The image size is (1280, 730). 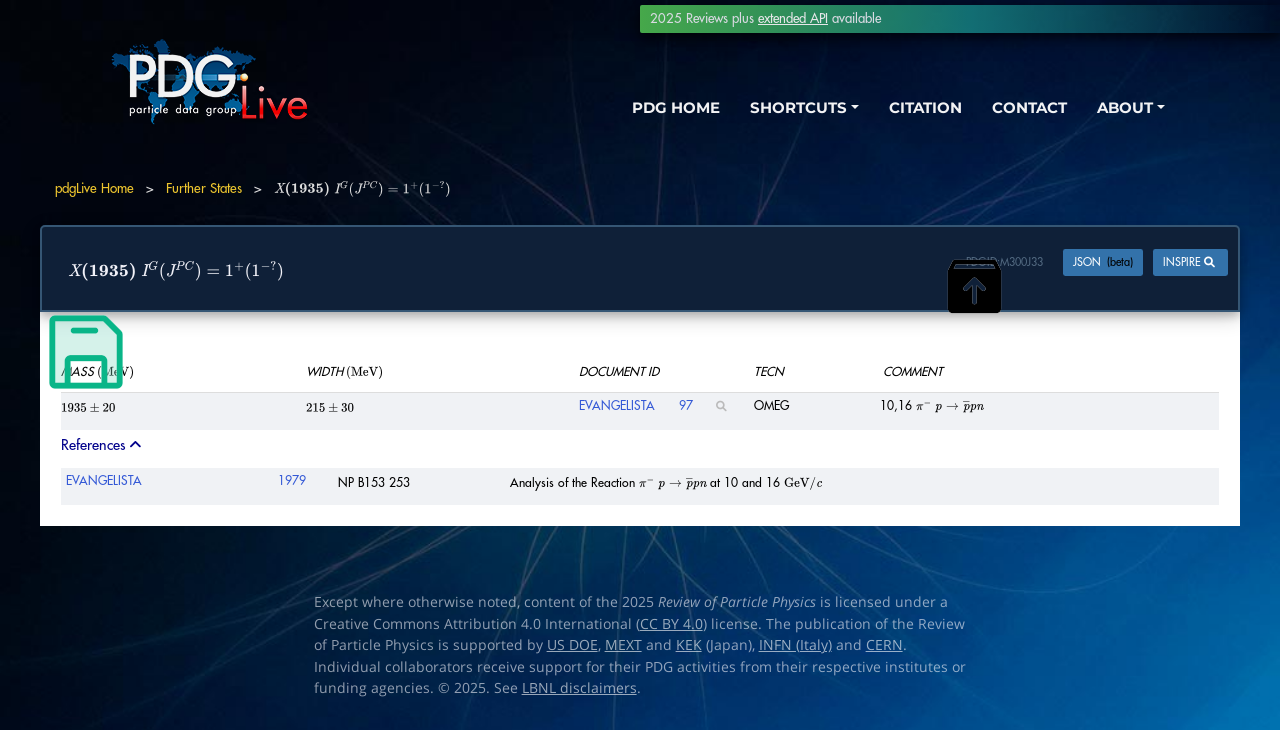 I want to click on save current file or document, so click(x=86, y=352).